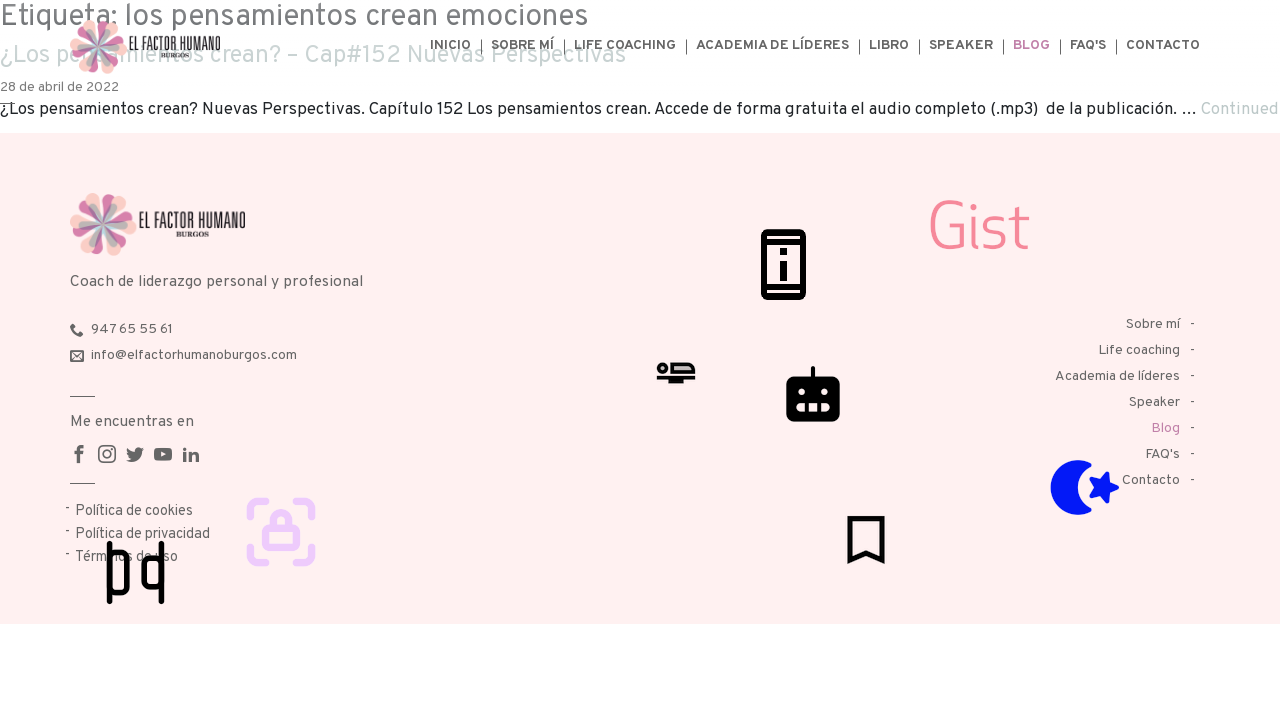 The width and height of the screenshot is (1280, 720). Describe the element at coordinates (135, 572) in the screenshot. I see `distribute elements with equal horizontal spacing` at that location.